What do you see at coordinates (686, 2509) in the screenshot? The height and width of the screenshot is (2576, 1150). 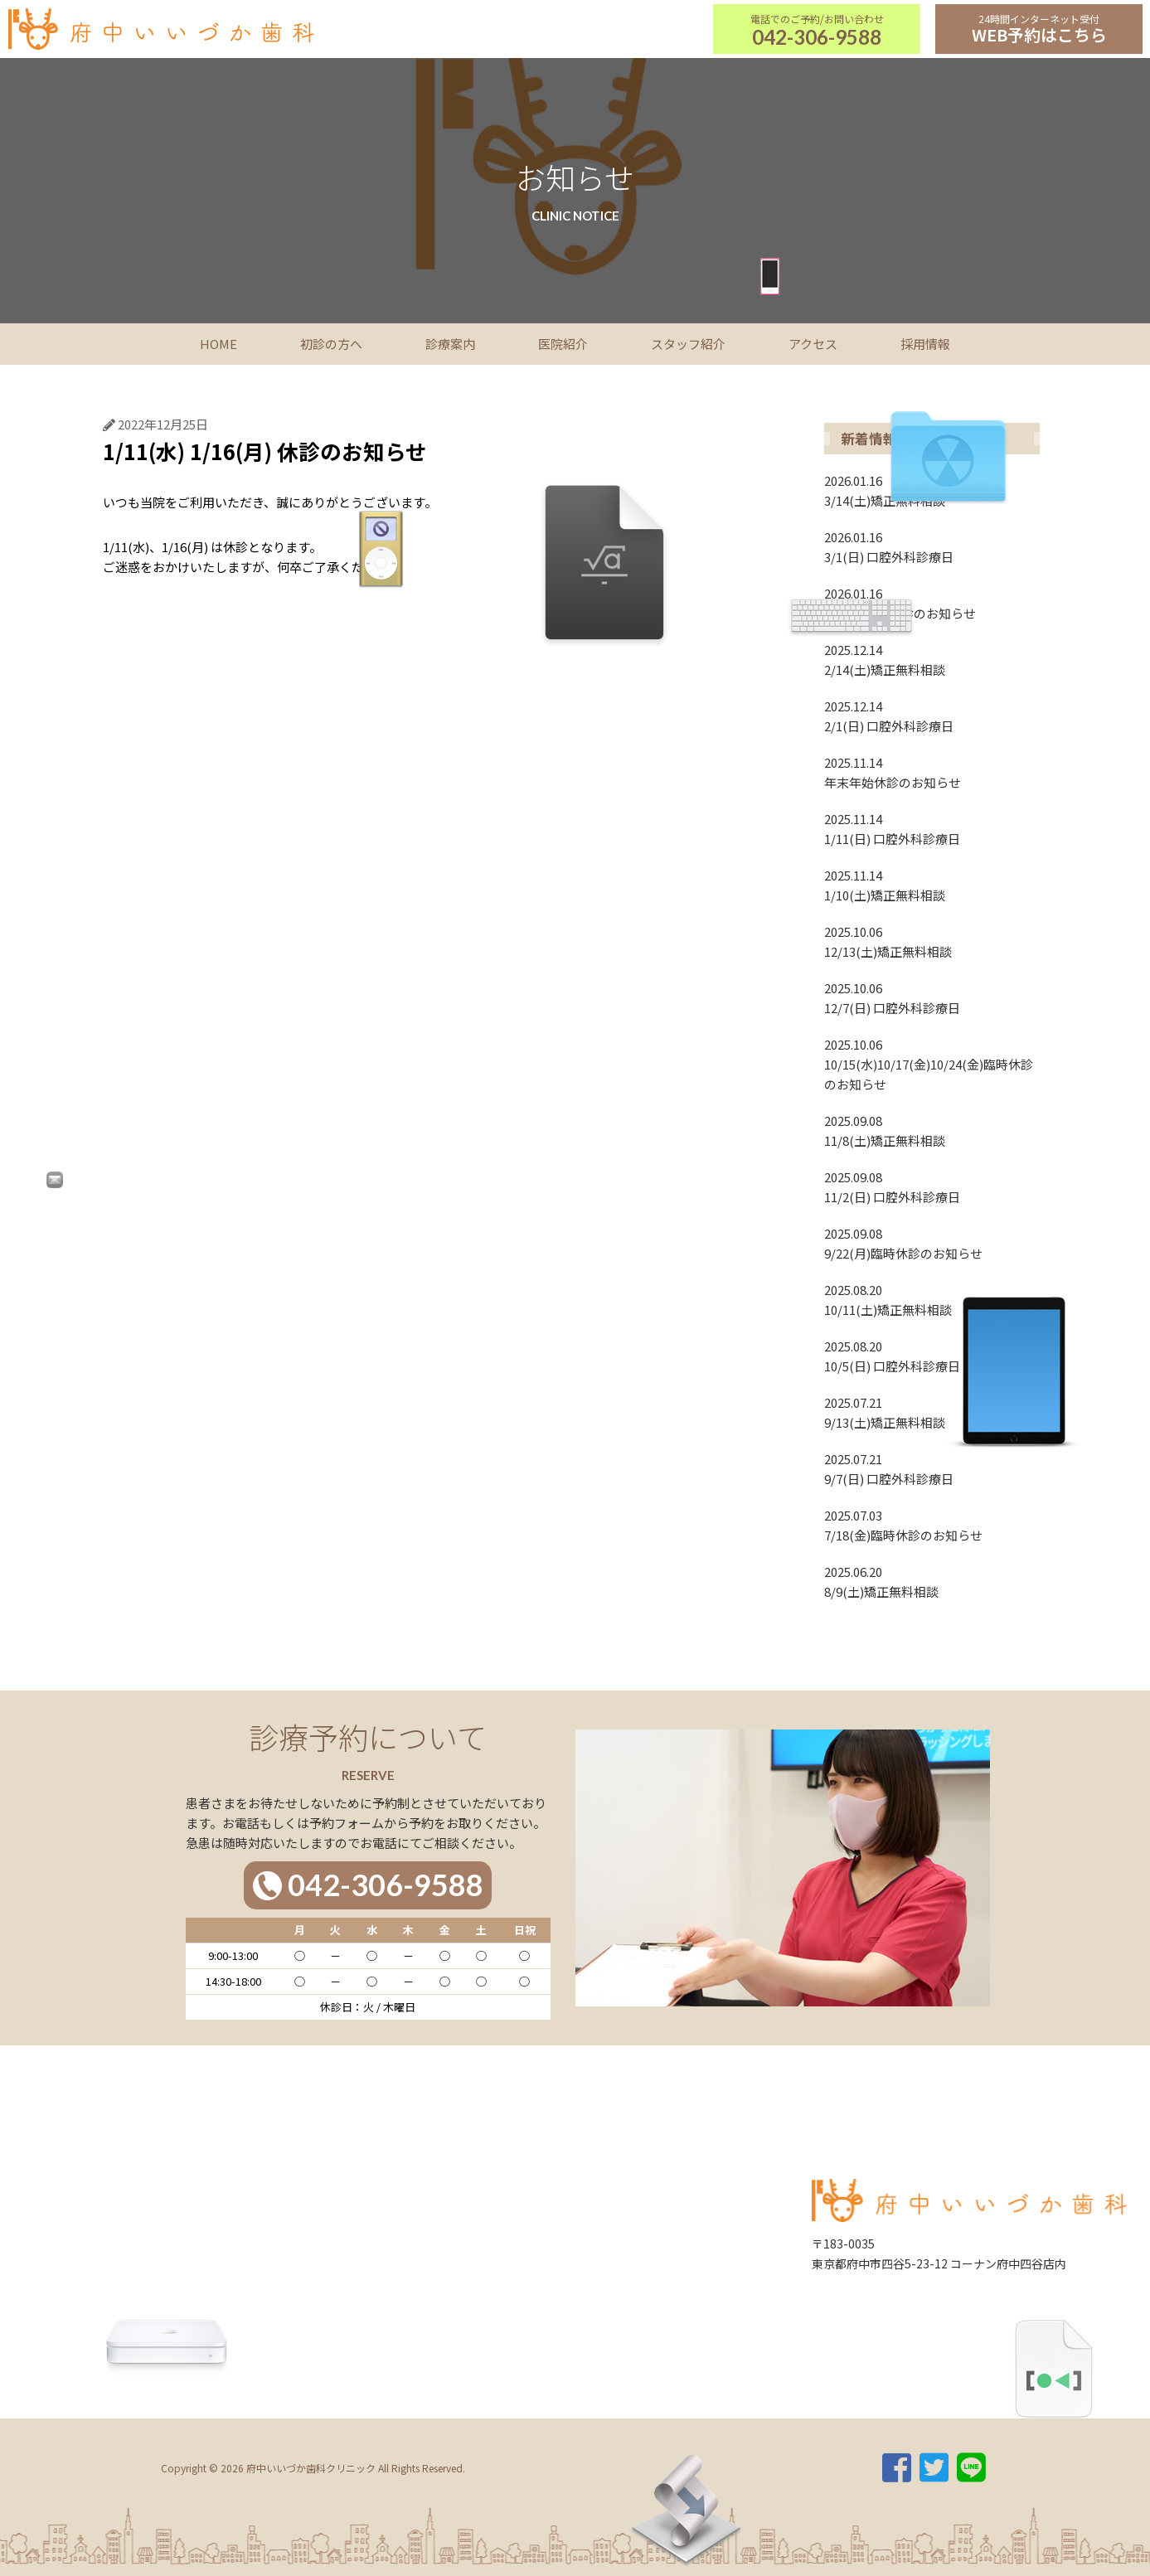 I see `create a new script droplet in script editor` at bounding box center [686, 2509].